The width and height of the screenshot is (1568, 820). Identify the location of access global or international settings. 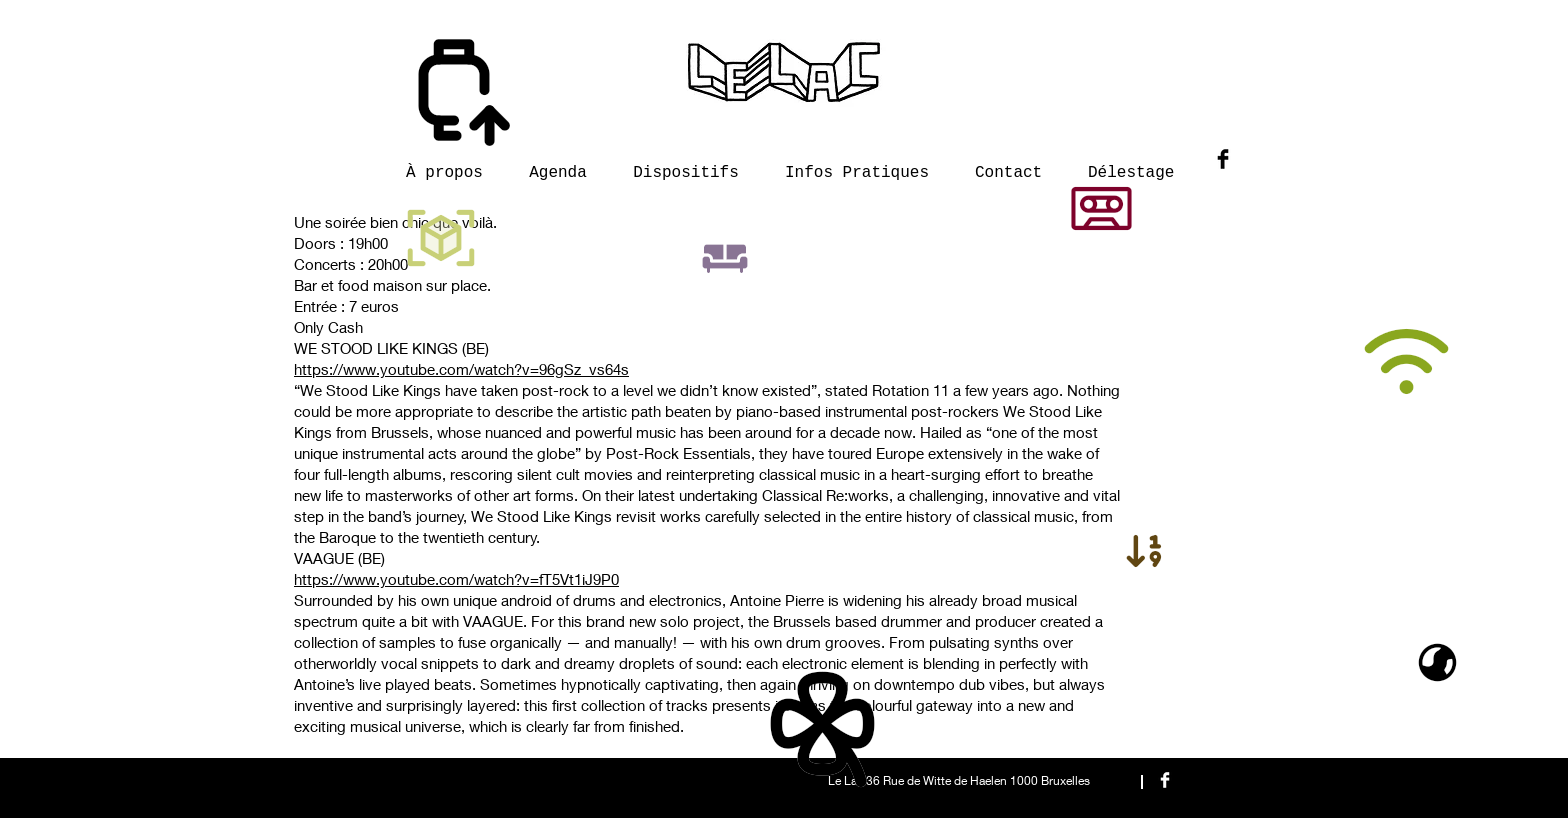
(1437, 662).